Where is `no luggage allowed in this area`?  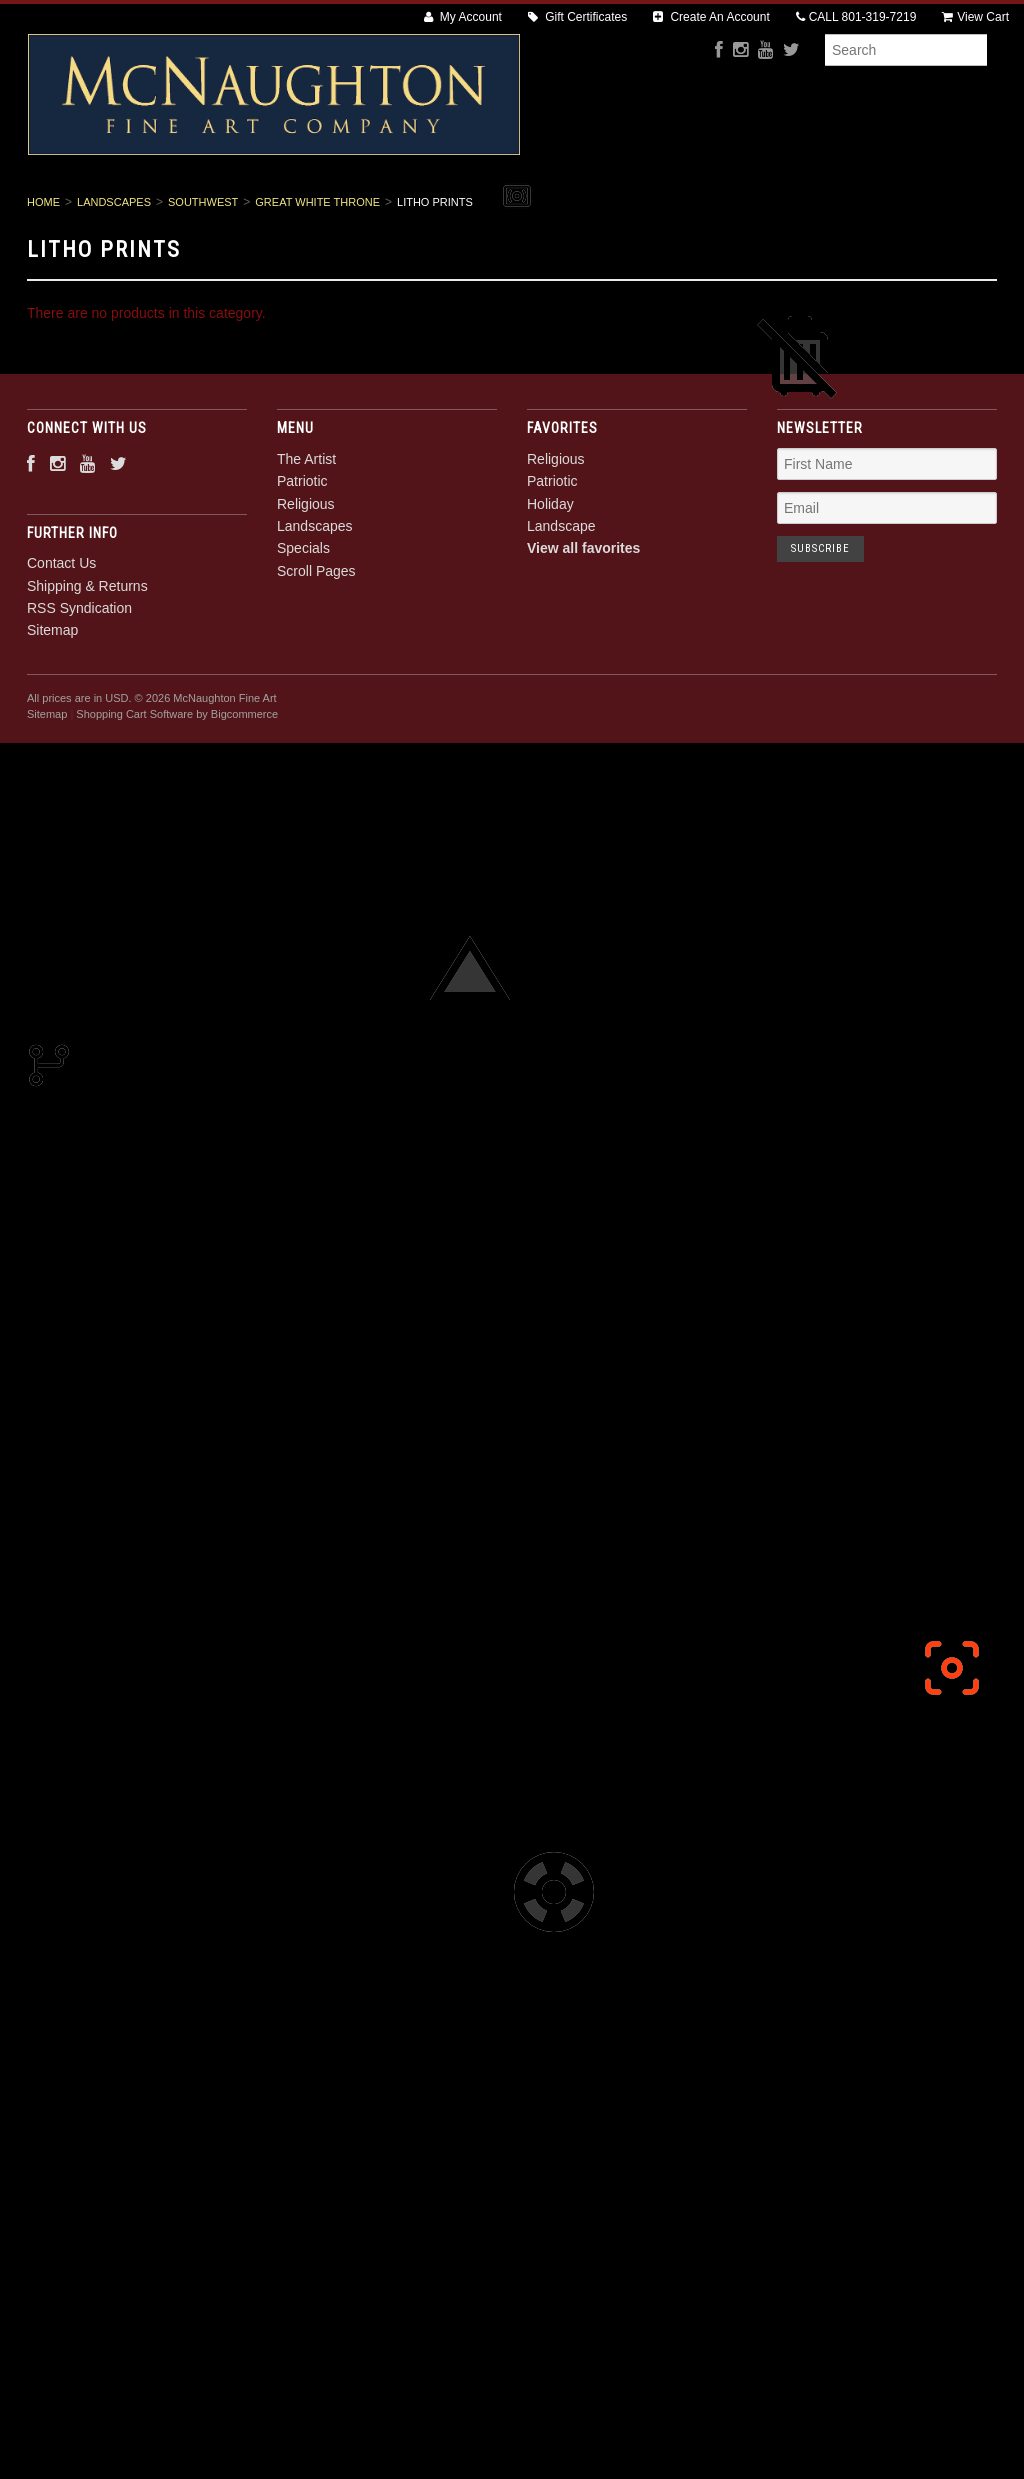 no luggage allowed in this area is located at coordinates (800, 356).